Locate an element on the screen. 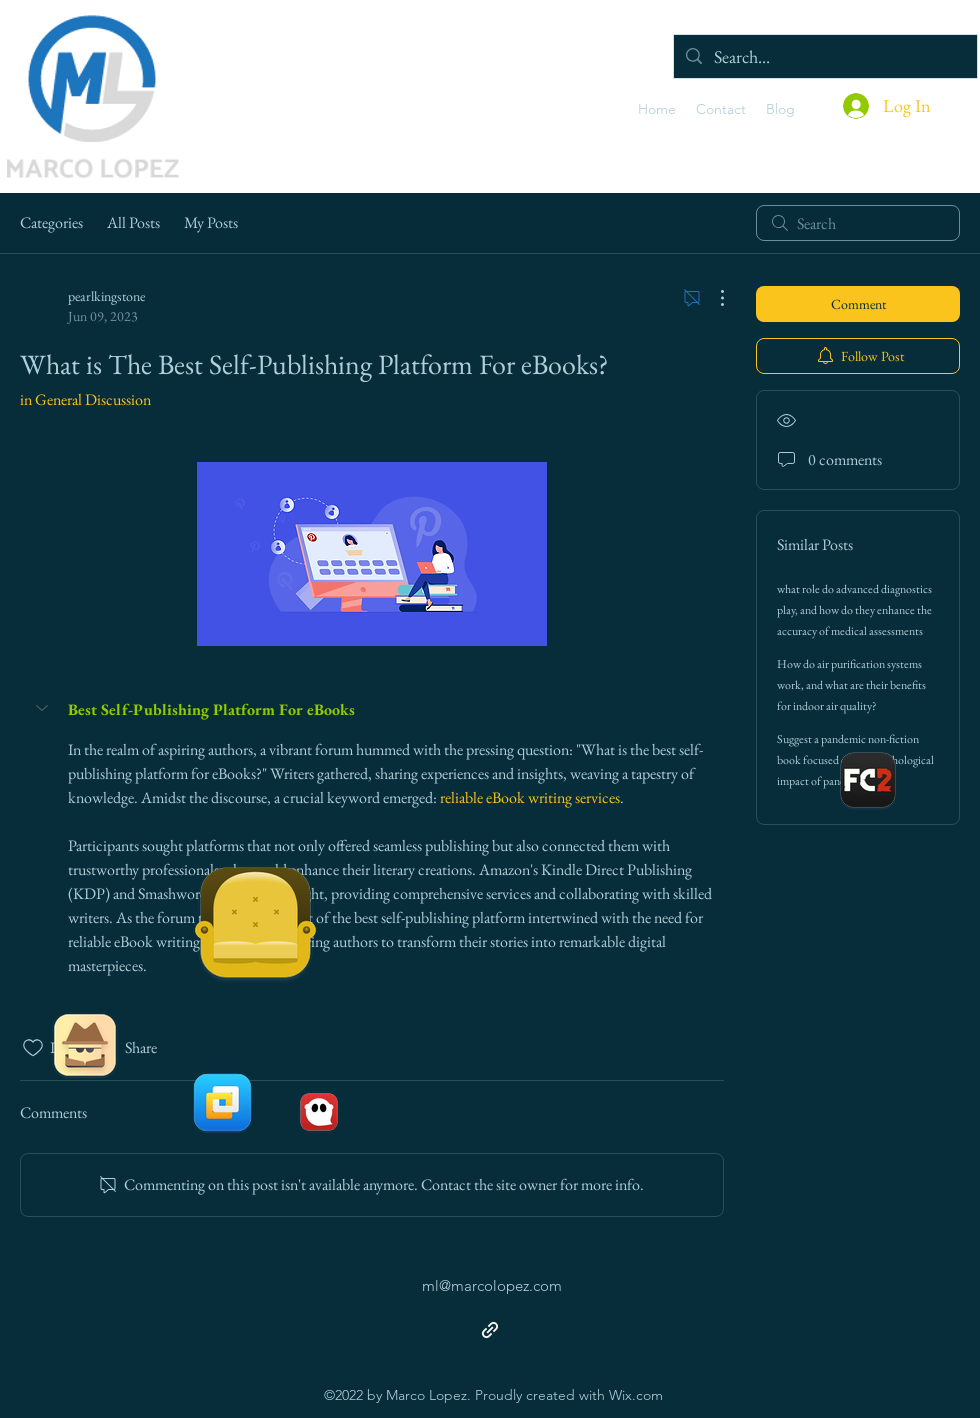  open ghostwriter app is located at coordinates (319, 1112).